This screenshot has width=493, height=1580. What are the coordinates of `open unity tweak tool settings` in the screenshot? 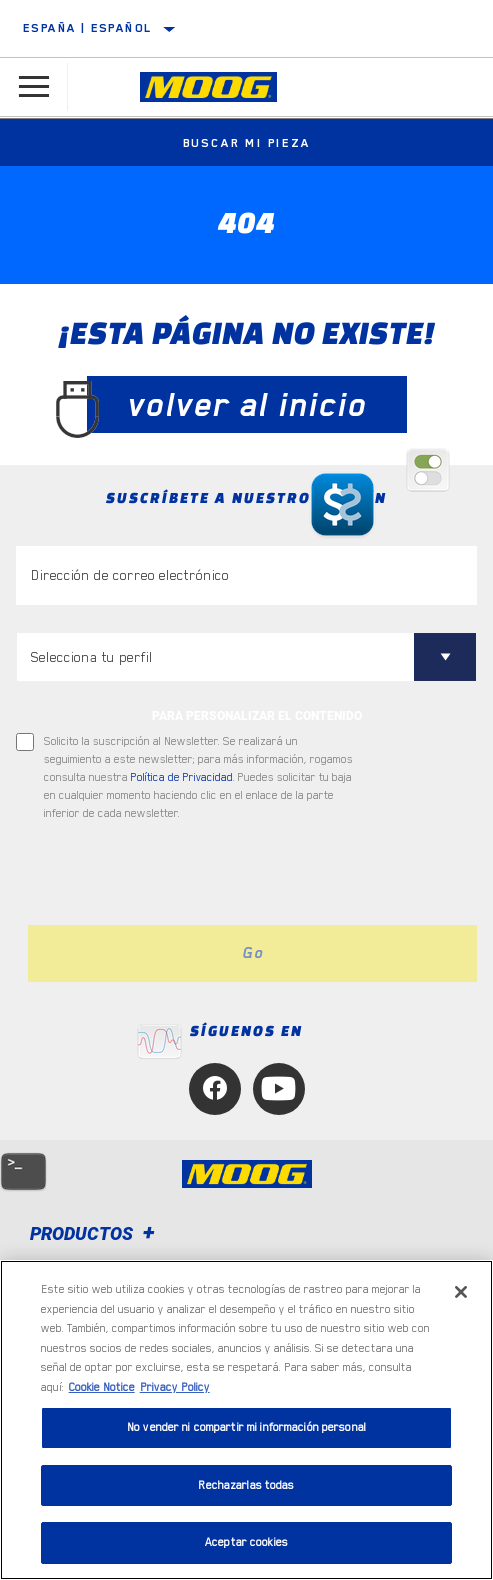 It's located at (428, 470).